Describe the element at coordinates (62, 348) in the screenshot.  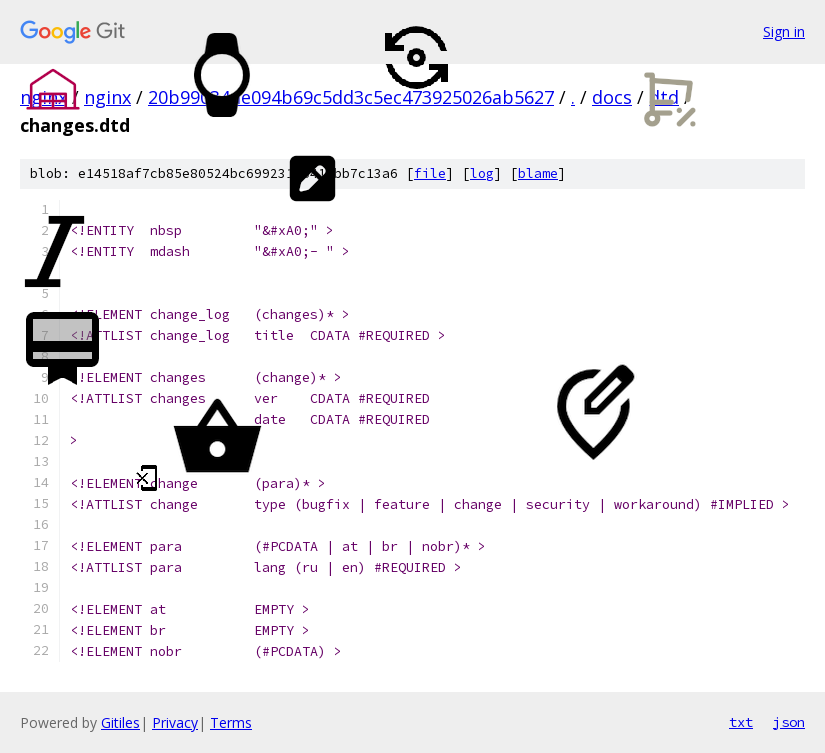
I see `view membership card details` at that location.